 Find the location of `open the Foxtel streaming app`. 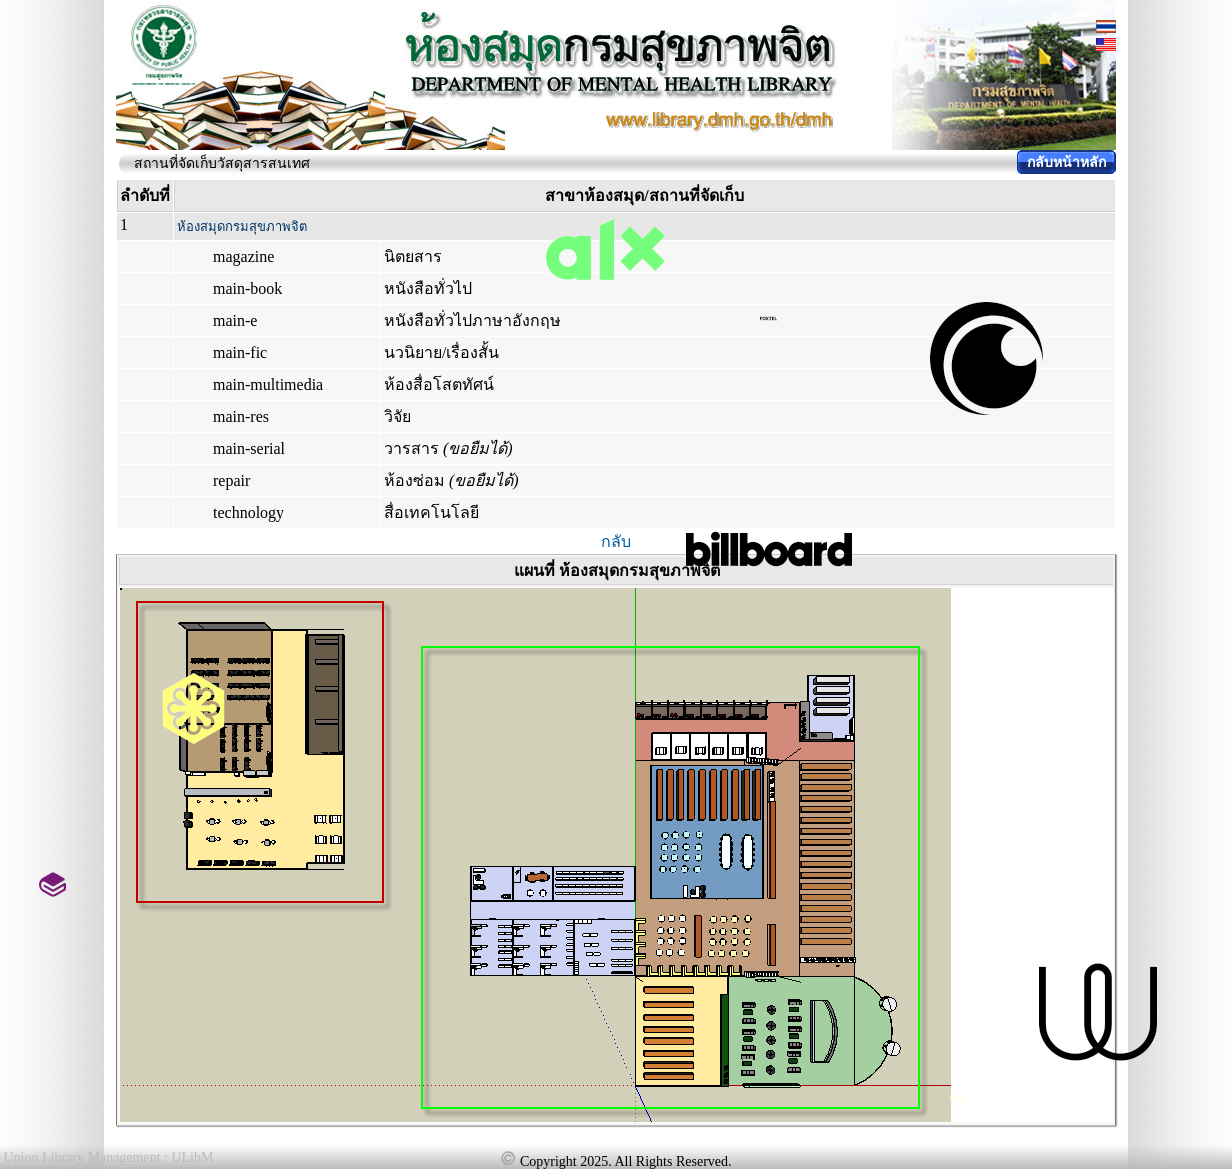

open the Foxtel streaming app is located at coordinates (768, 318).